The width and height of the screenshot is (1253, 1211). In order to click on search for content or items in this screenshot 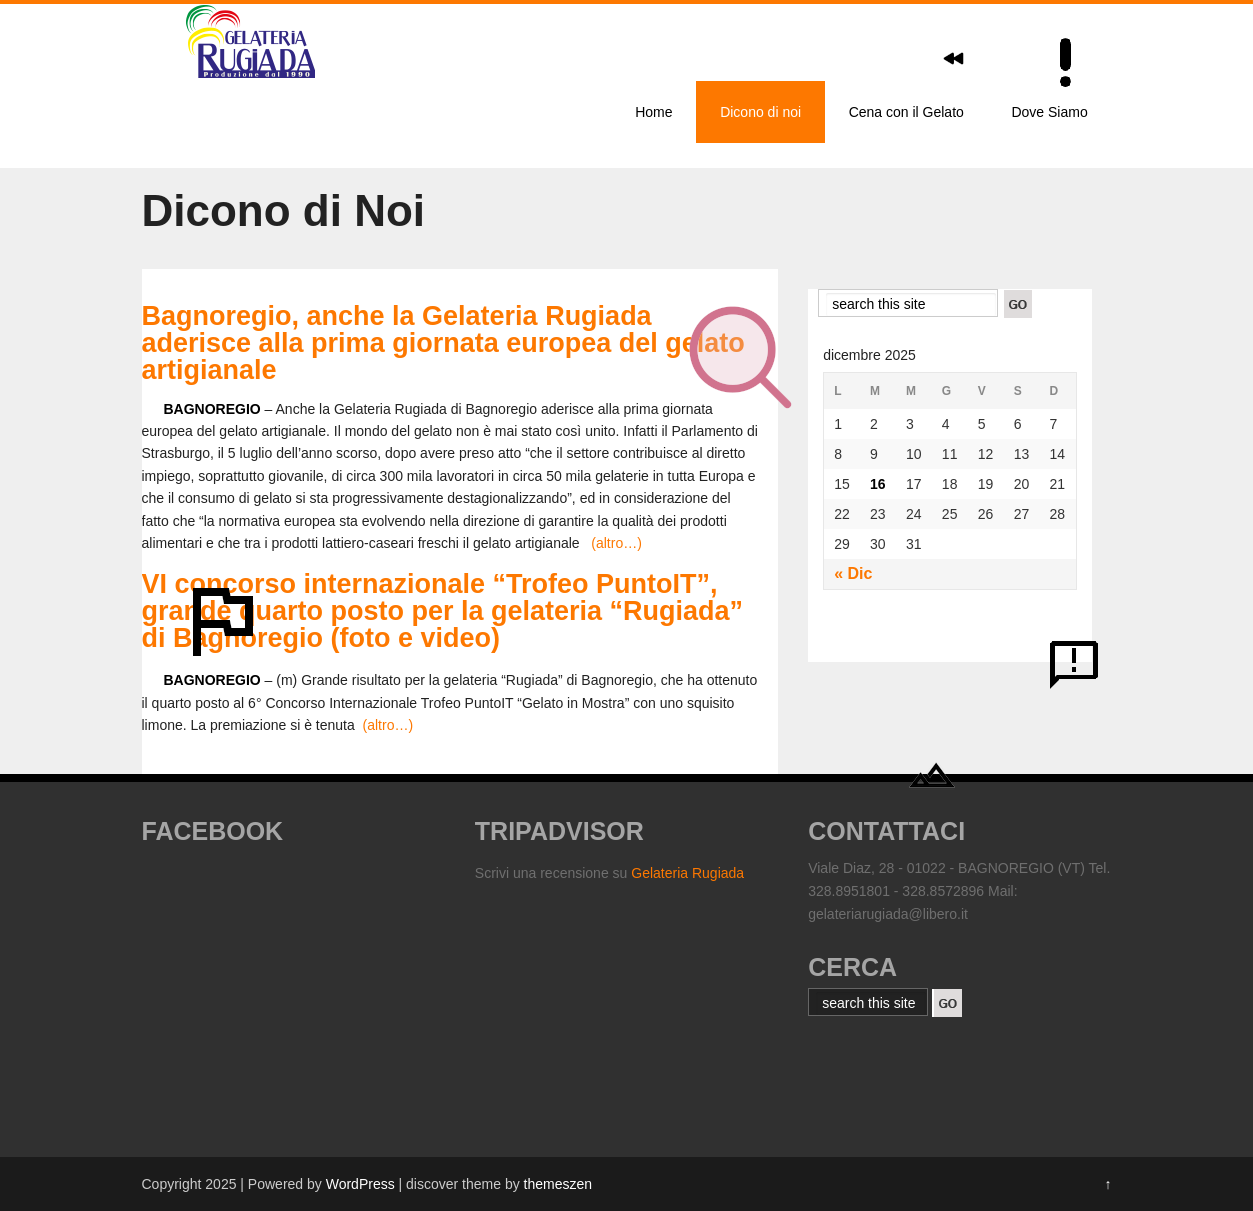, I will do `click(740, 357)`.